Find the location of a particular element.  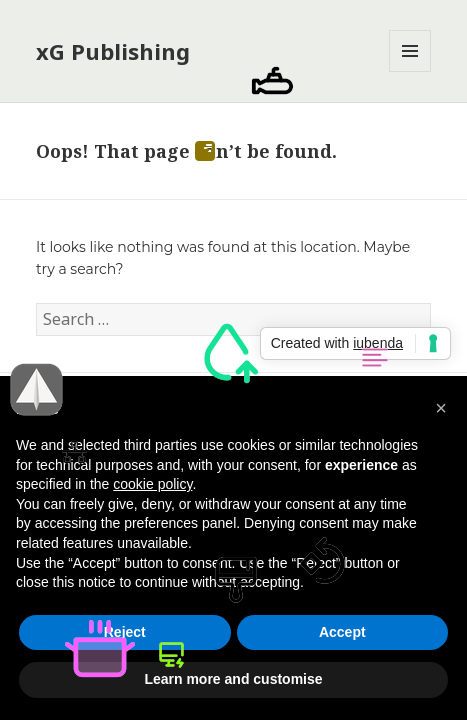

align content to top-right of container is located at coordinates (205, 151).